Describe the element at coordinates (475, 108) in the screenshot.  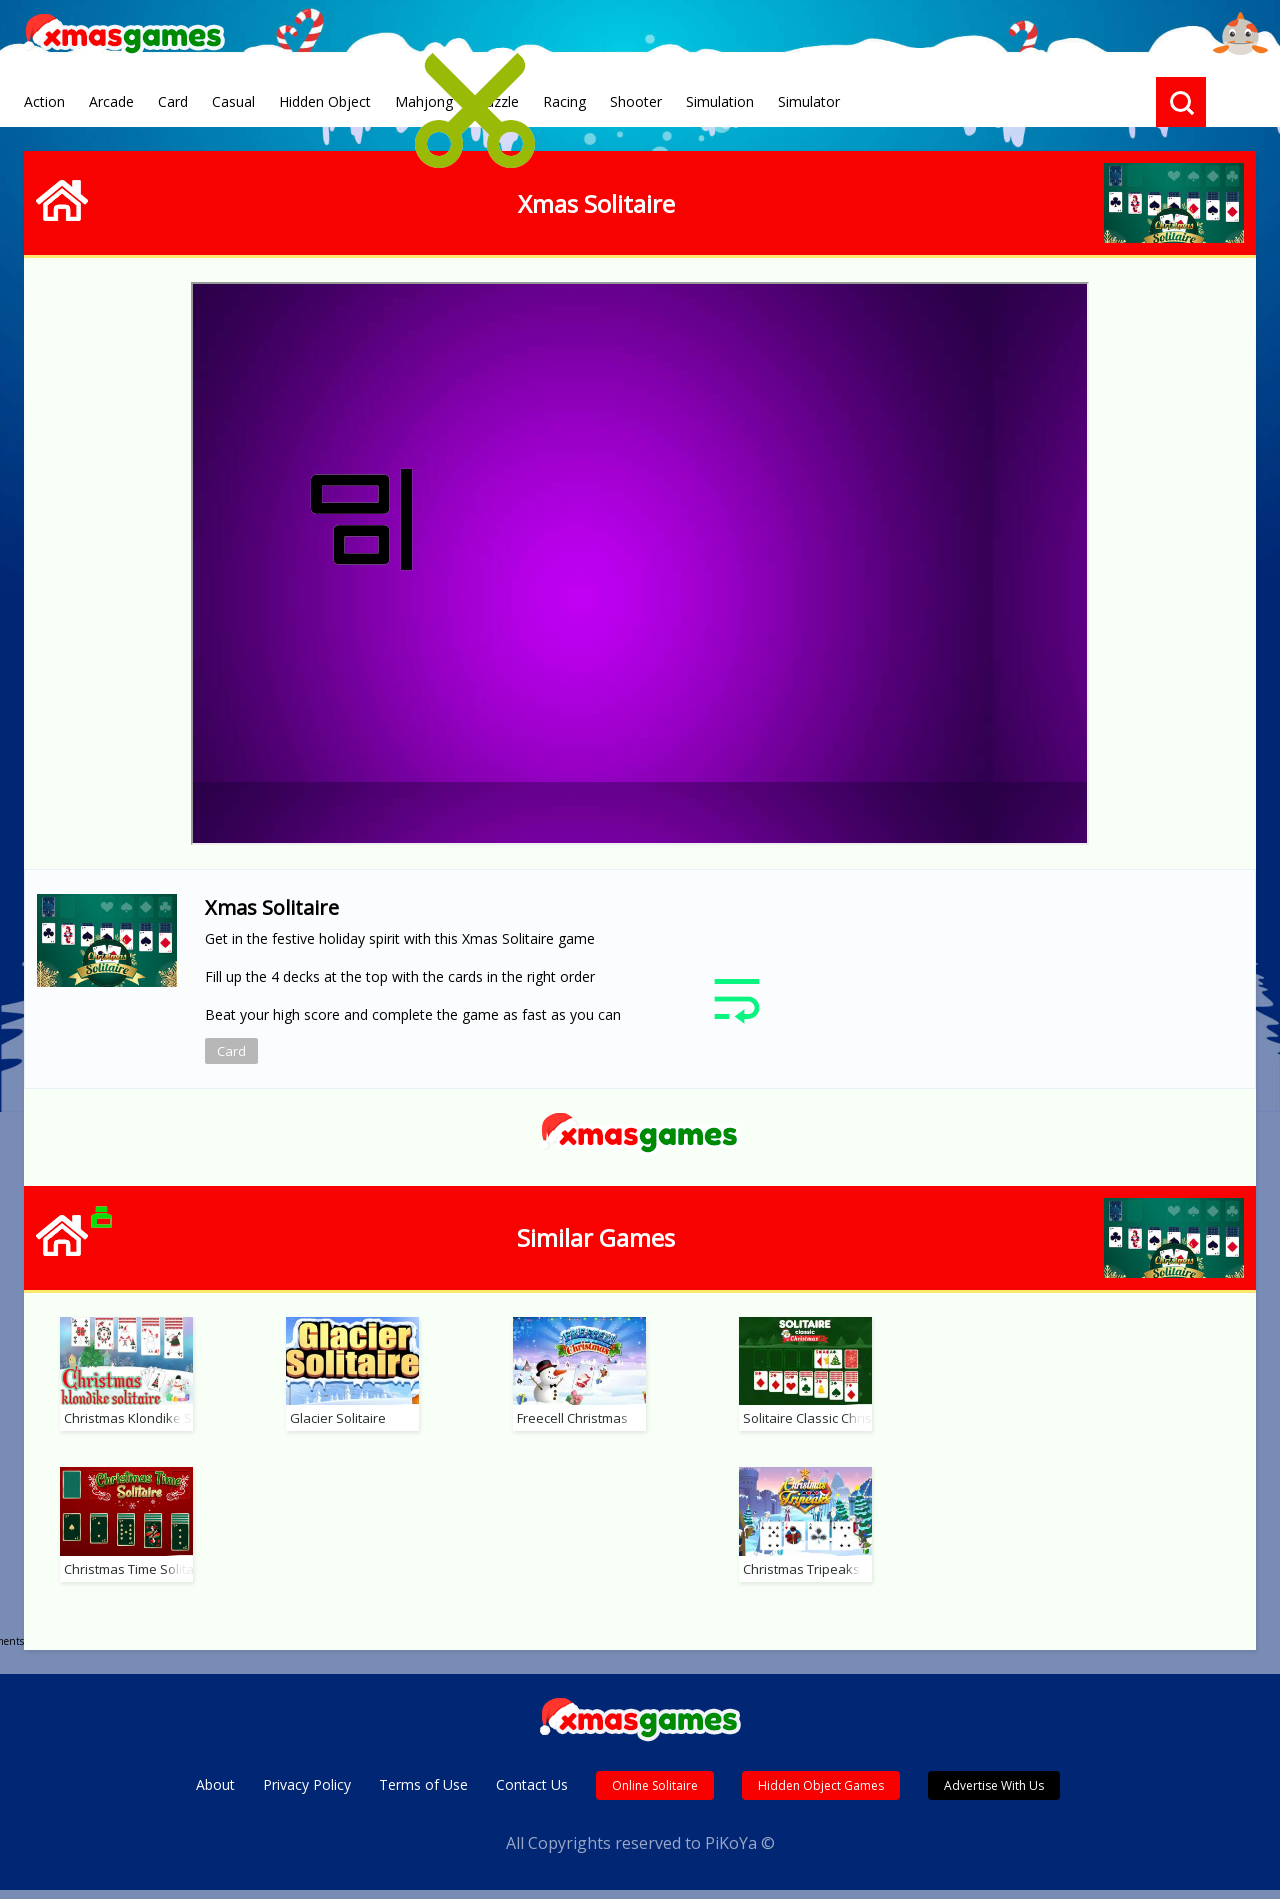
I see `cut selected content` at that location.